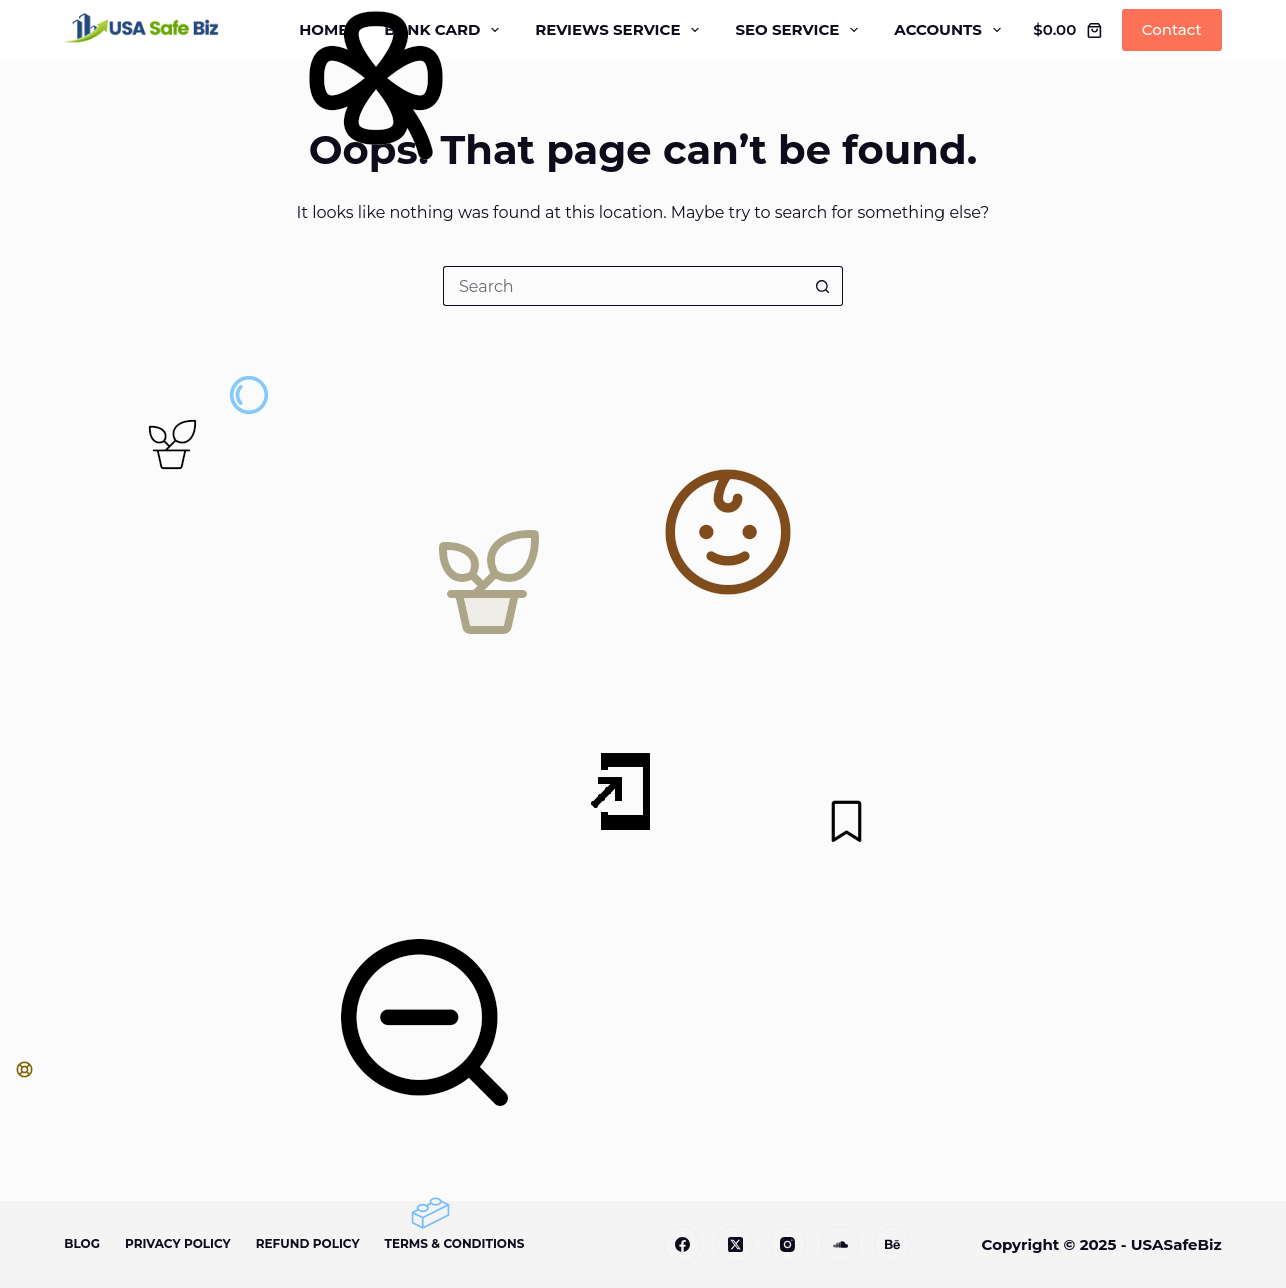 The image size is (1286, 1288). I want to click on indicates a luck or chance-based feature, so click(376, 83).